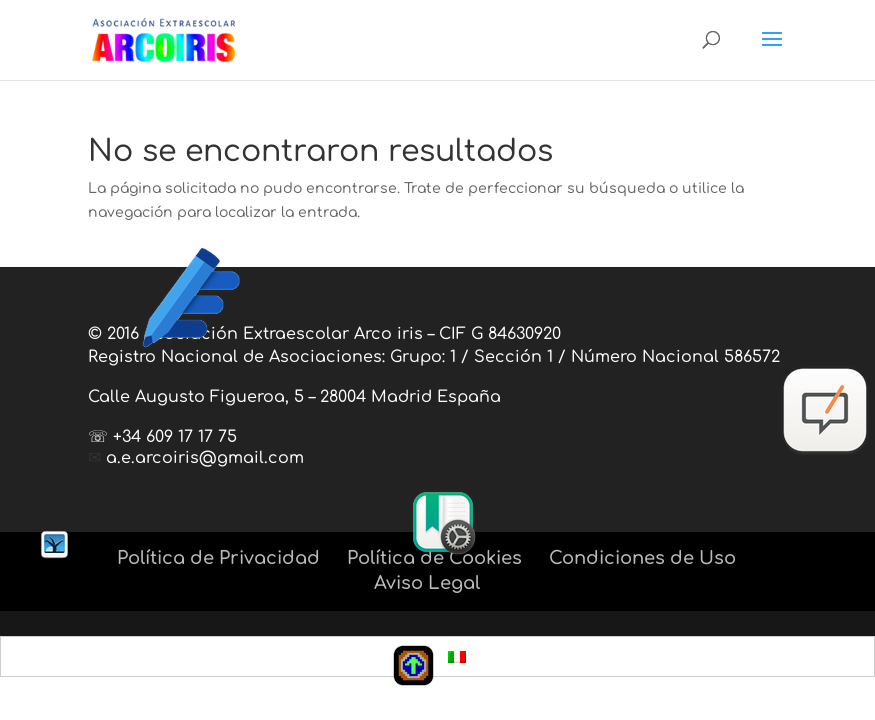 The height and width of the screenshot is (720, 875). Describe the element at coordinates (54, 544) in the screenshot. I see `open shotwell photo manager` at that location.